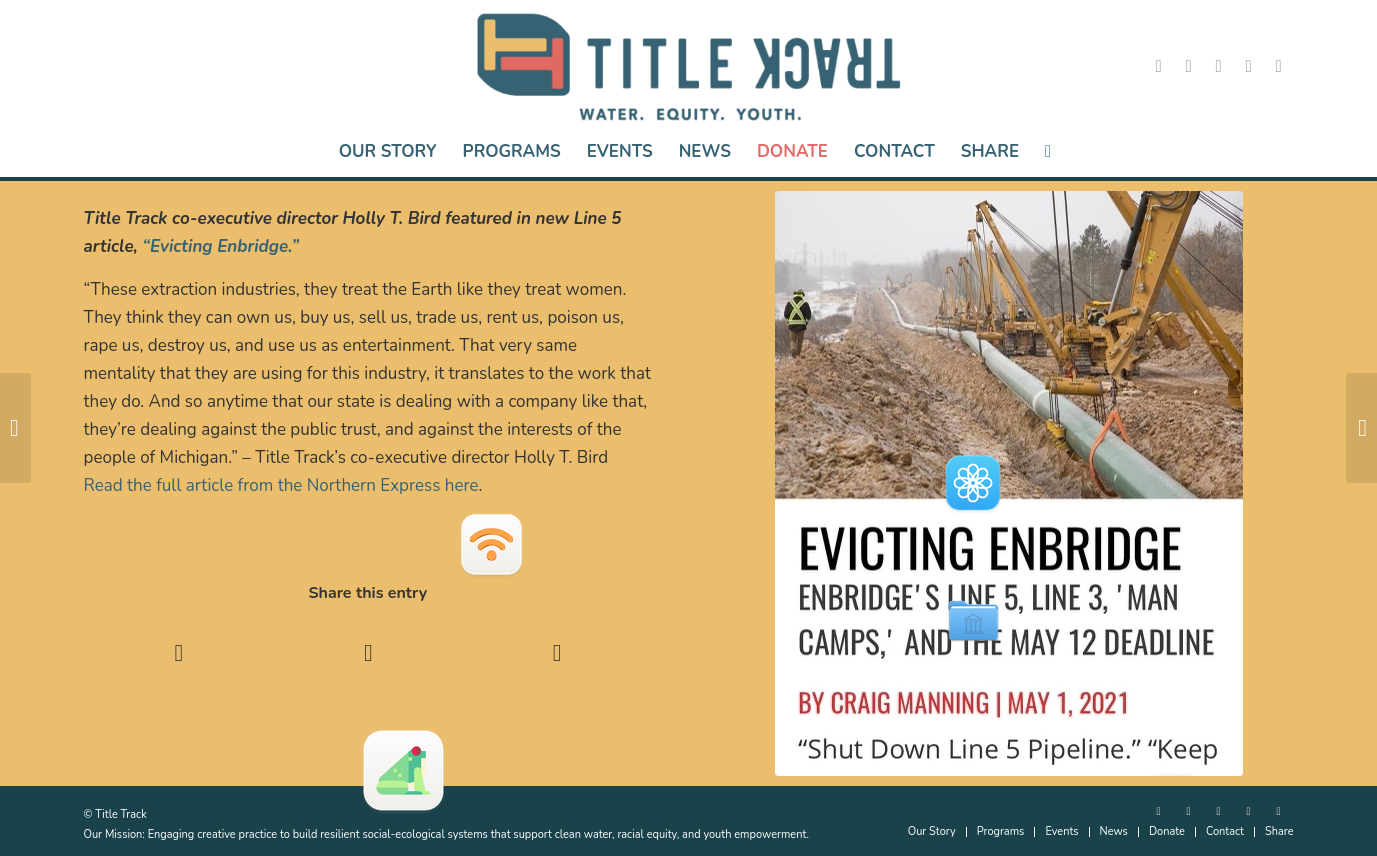  I want to click on open graphics or design applications, so click(973, 483).